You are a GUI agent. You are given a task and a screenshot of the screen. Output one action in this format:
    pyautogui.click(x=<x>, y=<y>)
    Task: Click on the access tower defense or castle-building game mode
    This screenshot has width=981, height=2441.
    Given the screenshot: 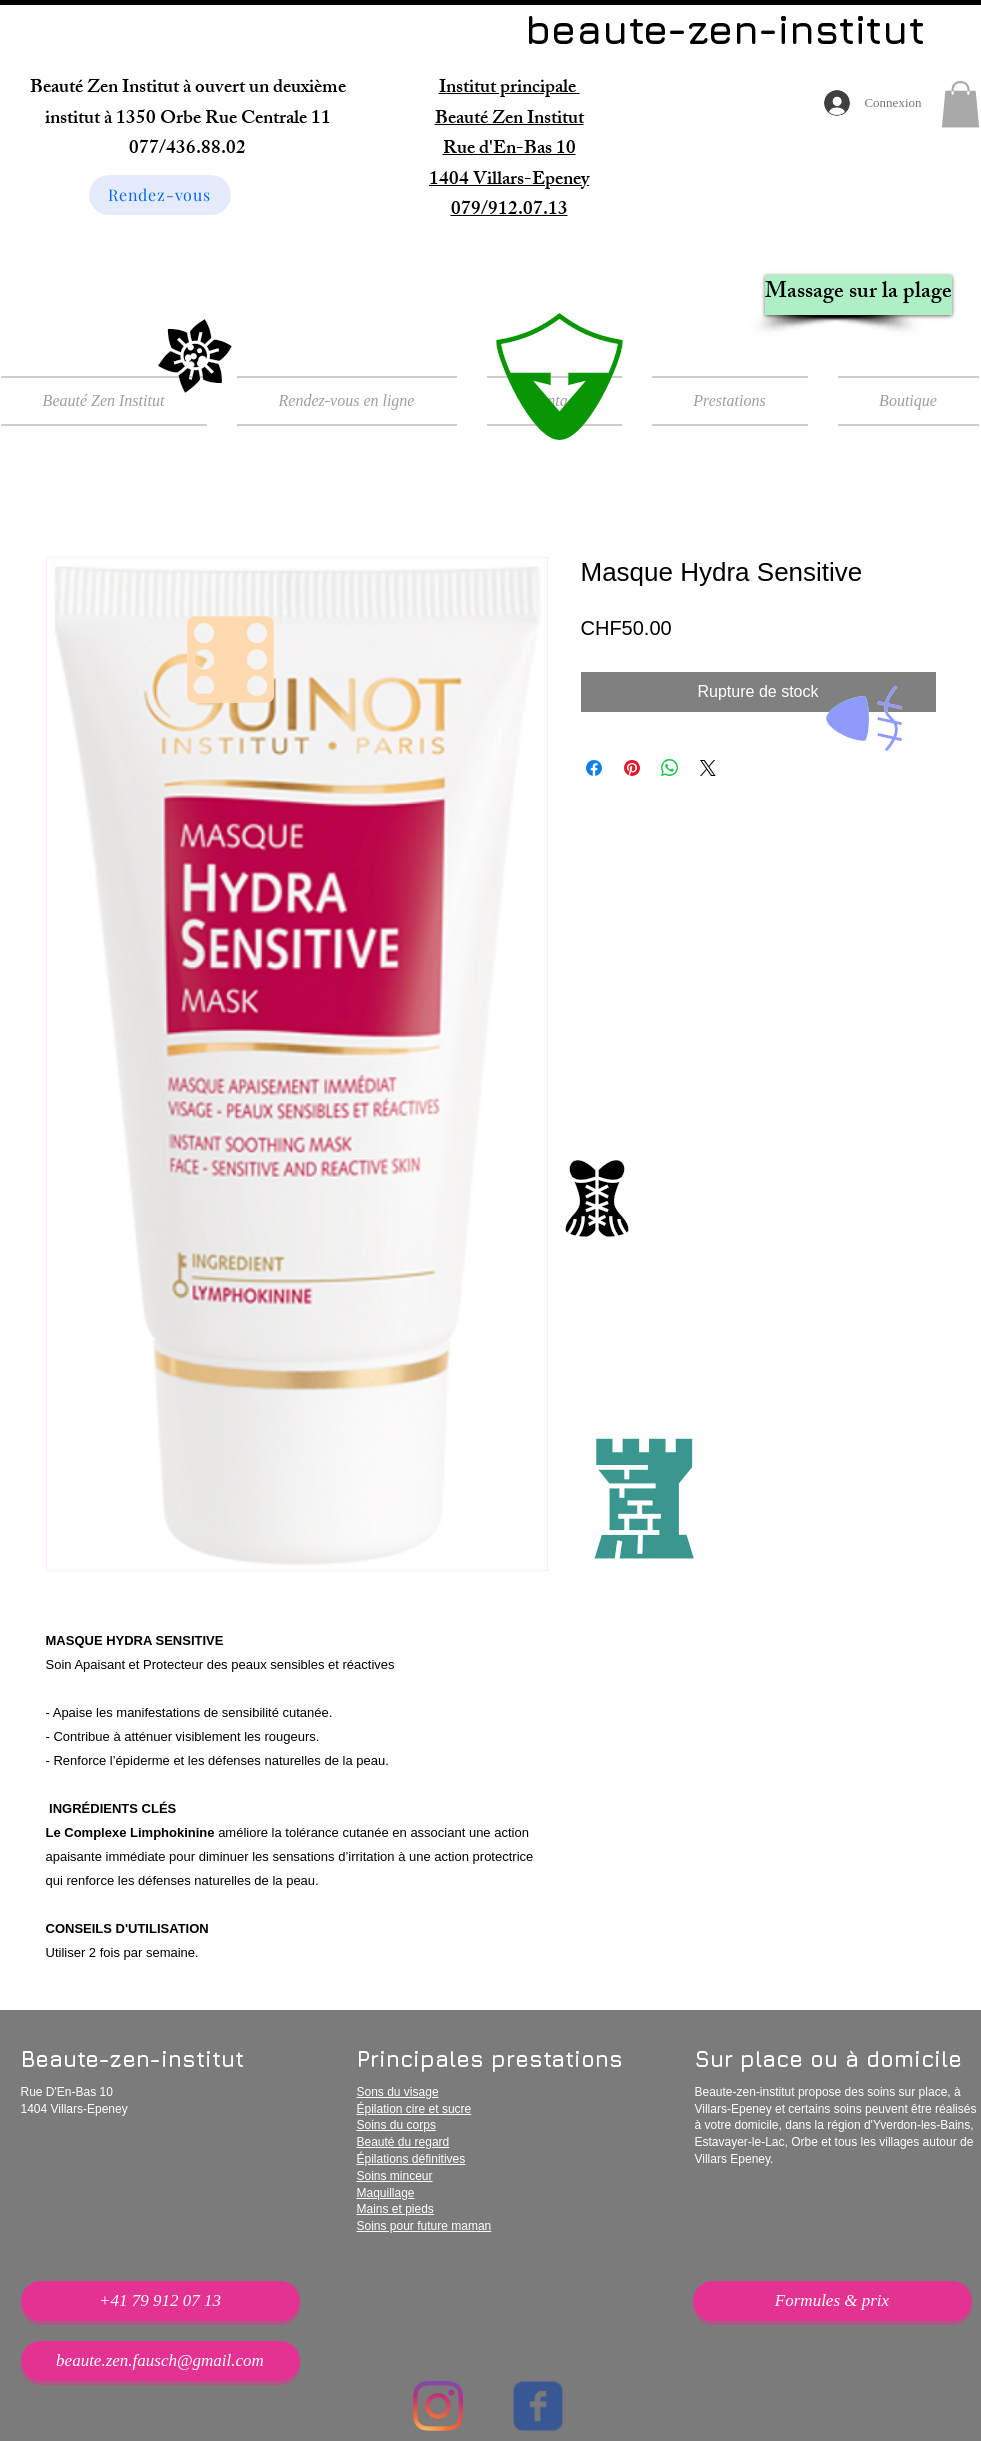 What is the action you would take?
    pyautogui.click(x=643, y=1498)
    